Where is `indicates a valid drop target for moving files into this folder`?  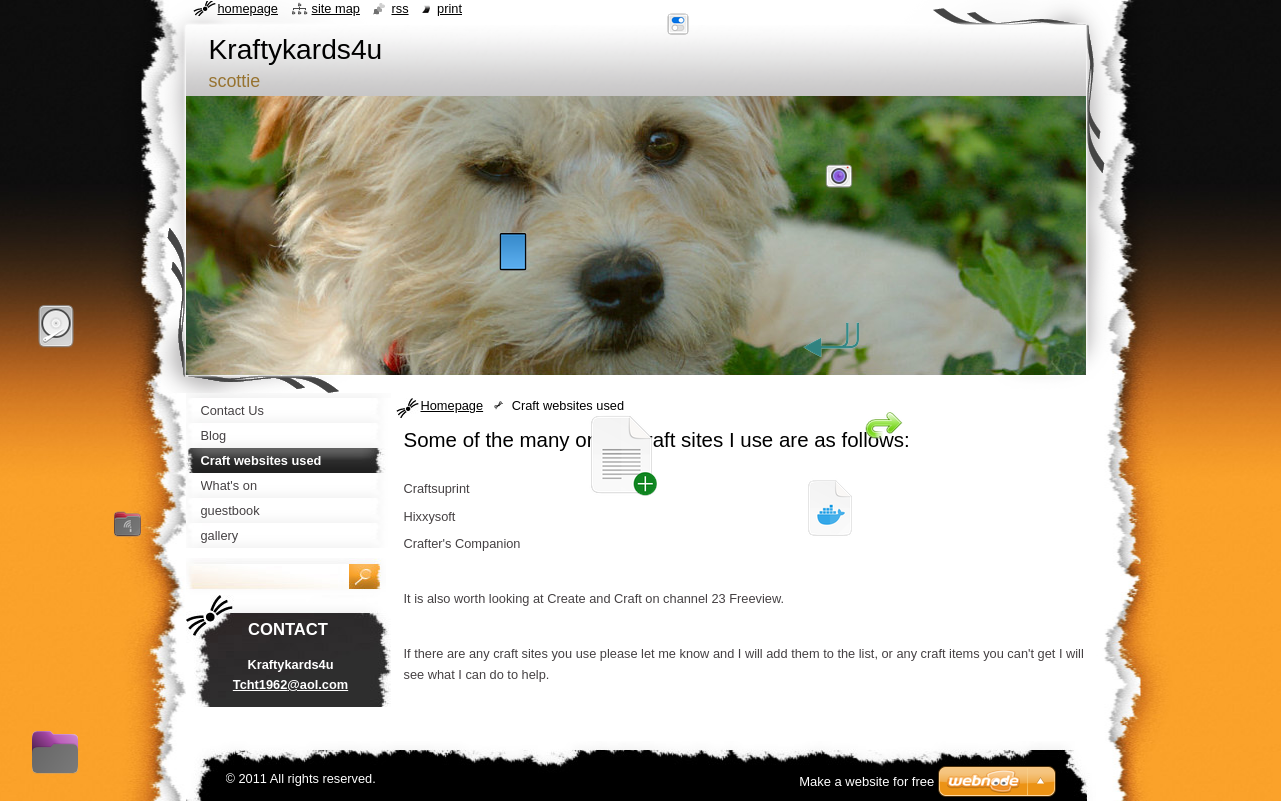 indicates a valid drop target for moving files into this folder is located at coordinates (55, 752).